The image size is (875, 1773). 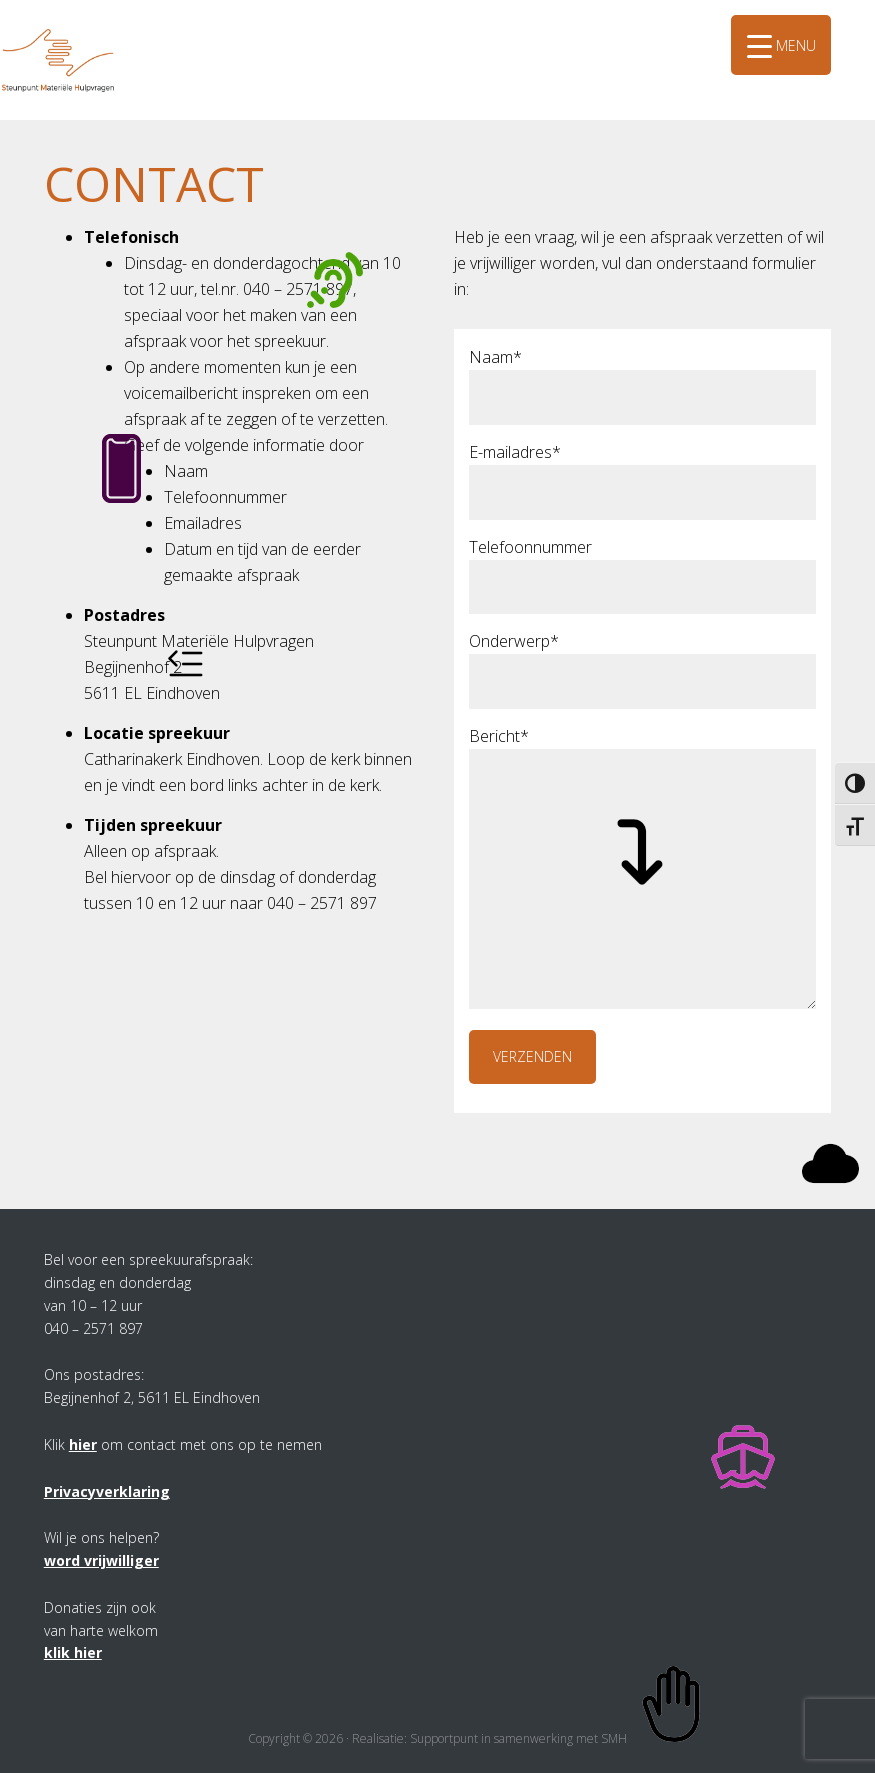 What do you see at coordinates (830, 1163) in the screenshot?
I see `indicates cloudy weather conditions` at bounding box center [830, 1163].